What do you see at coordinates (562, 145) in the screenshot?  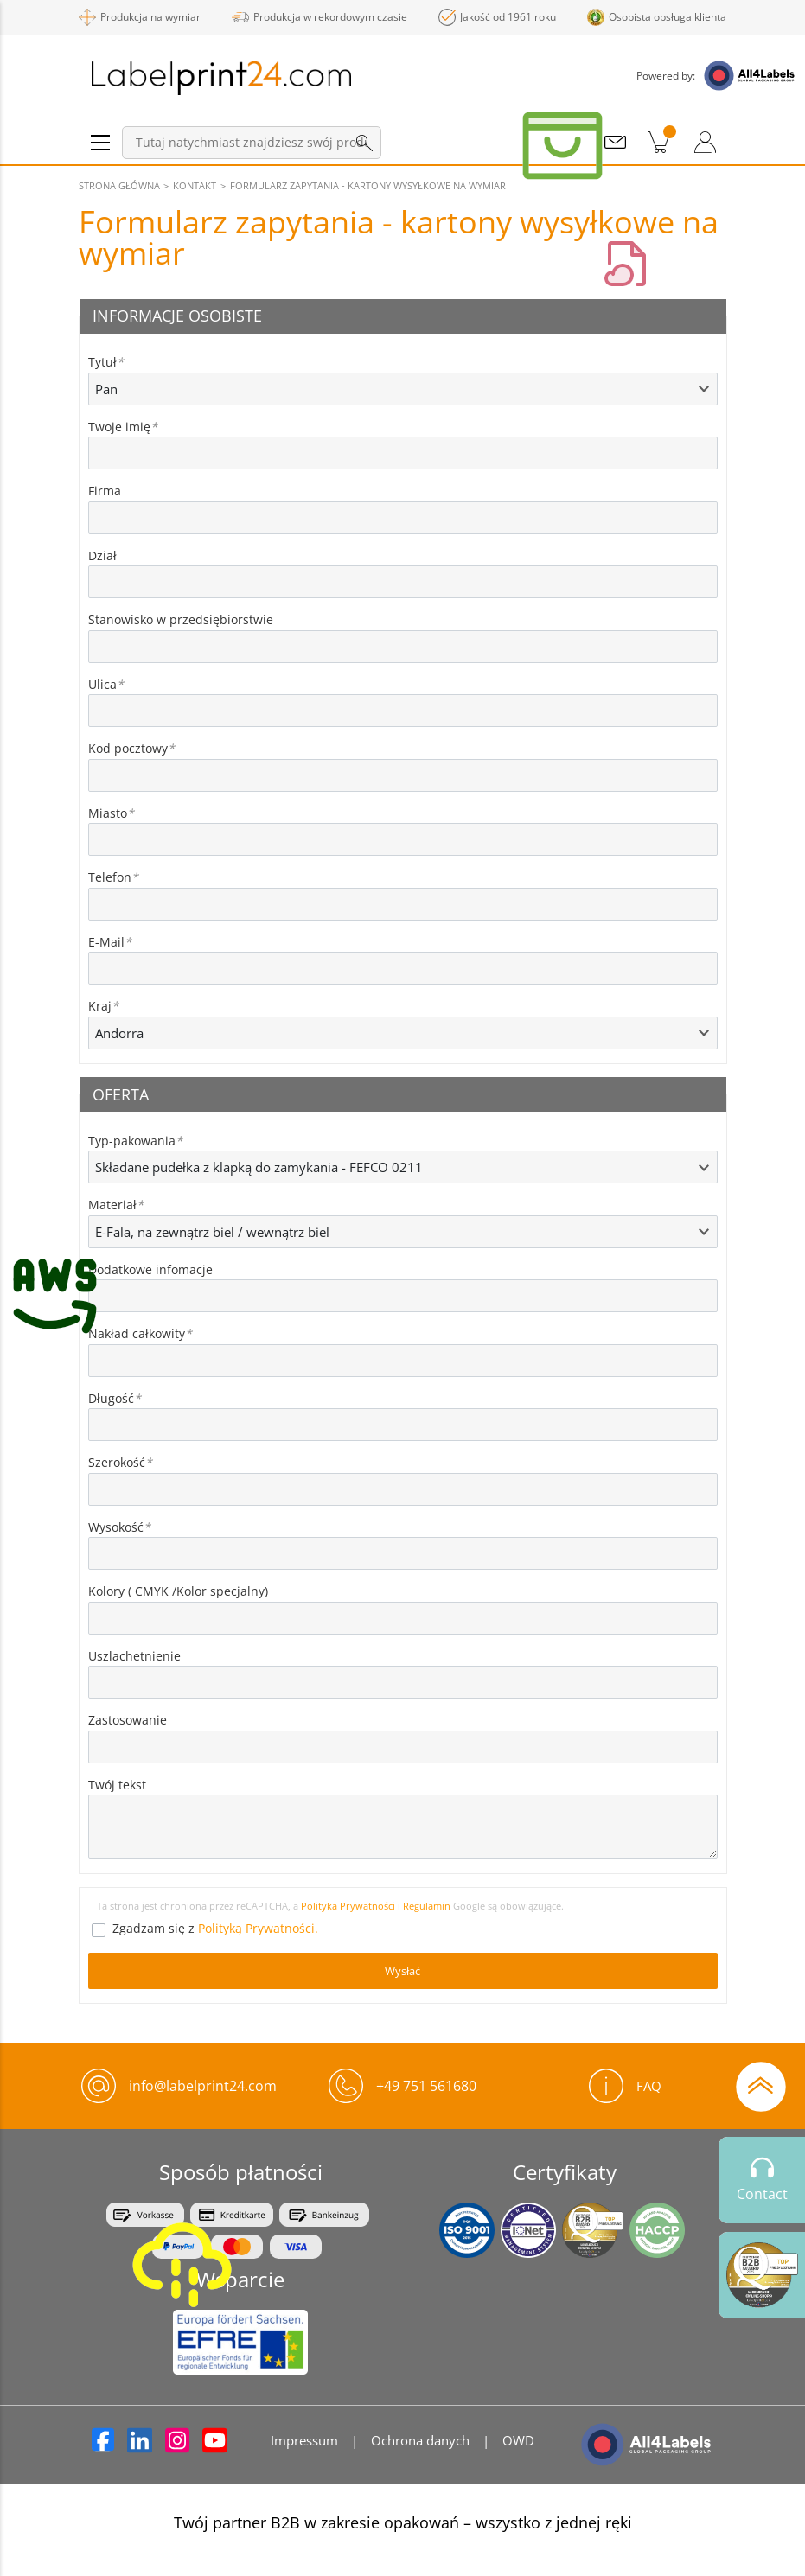 I see `view your shopping bag` at bounding box center [562, 145].